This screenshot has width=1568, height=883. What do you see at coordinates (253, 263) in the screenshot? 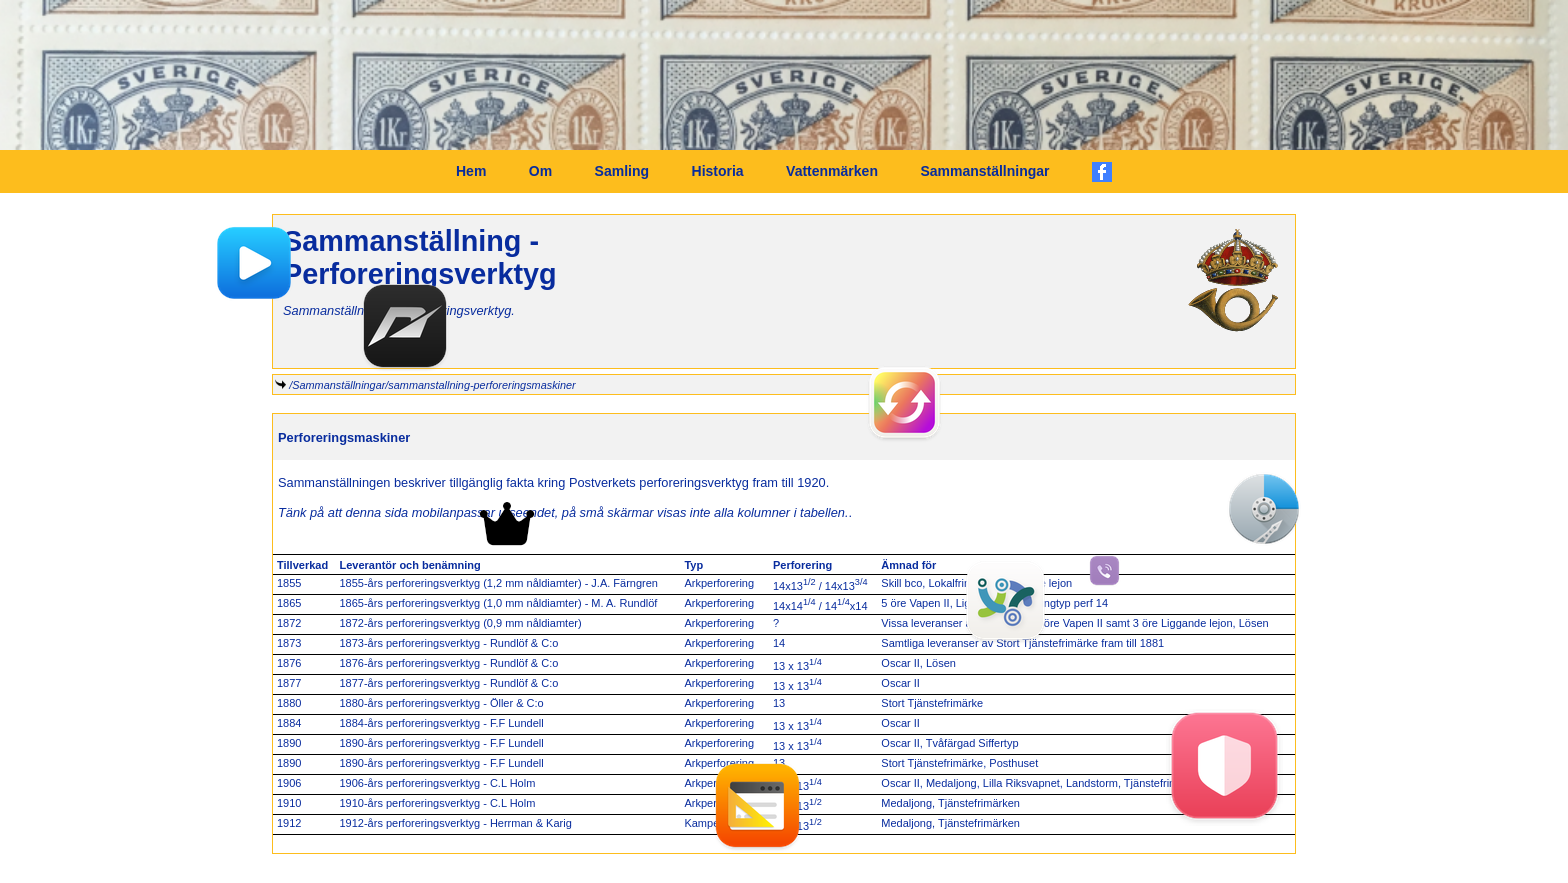
I see `open yesplaymusic app` at bounding box center [253, 263].